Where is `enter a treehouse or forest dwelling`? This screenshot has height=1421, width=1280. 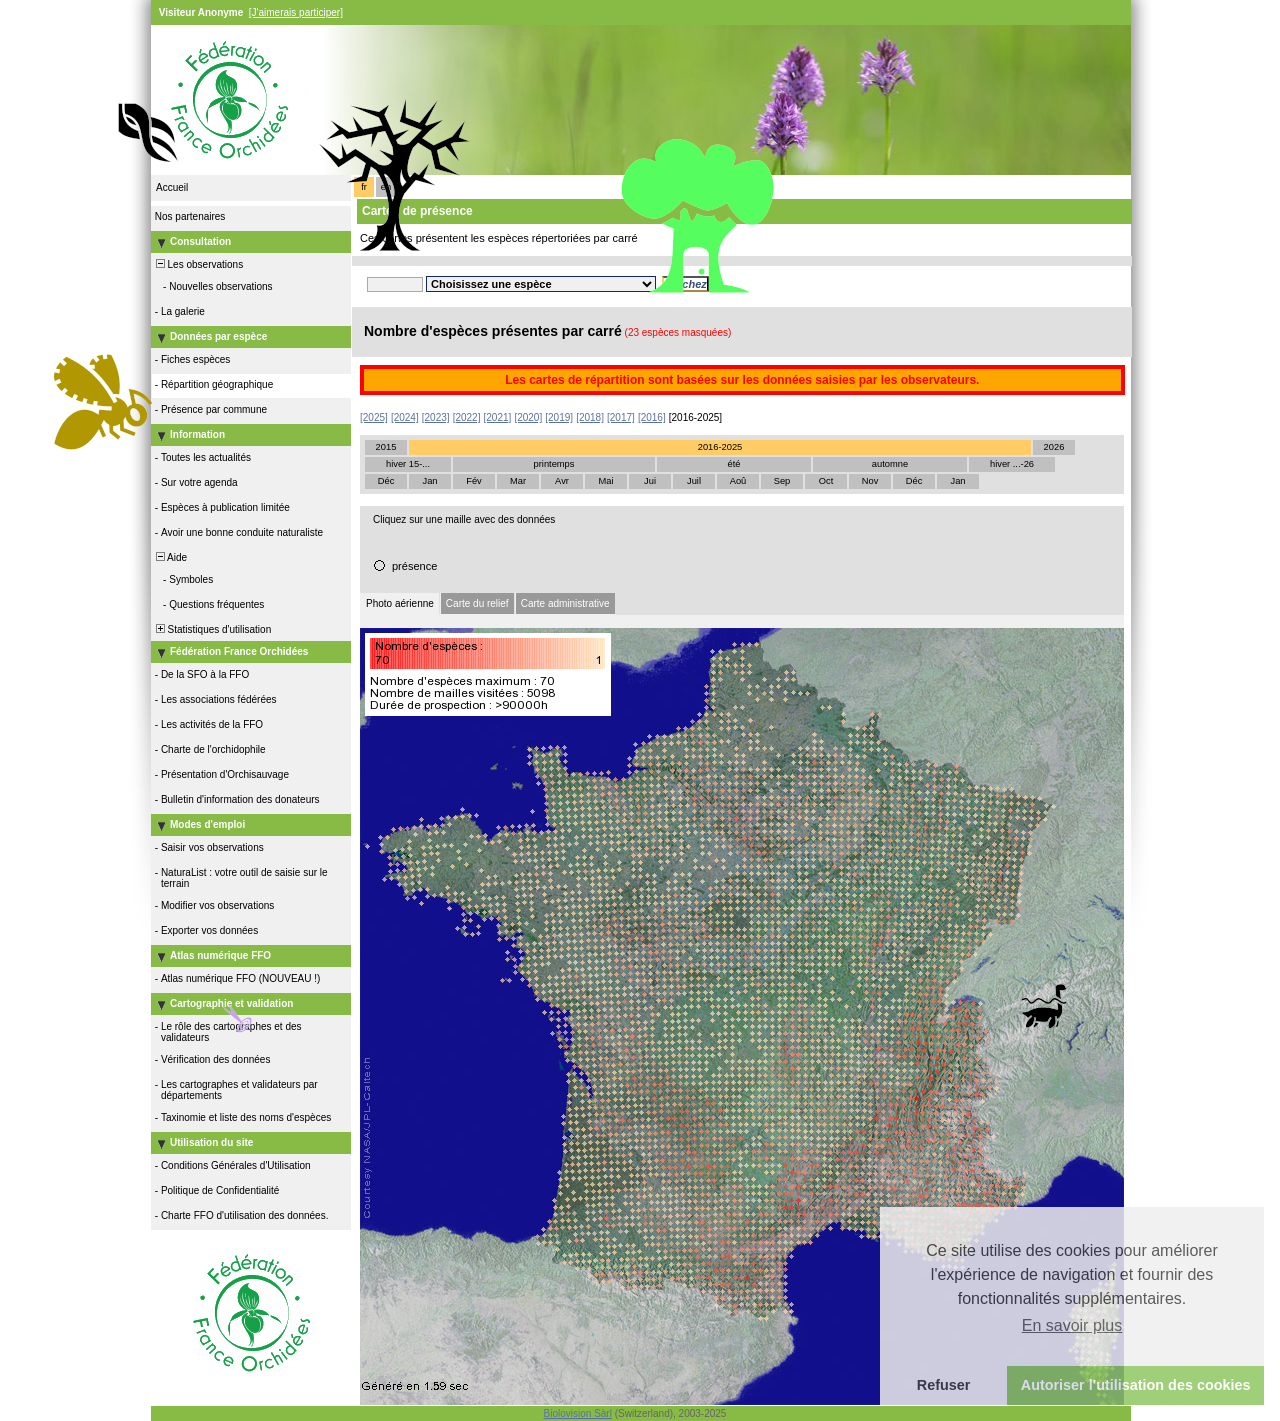 enter a treehouse or forest dwelling is located at coordinates (696, 212).